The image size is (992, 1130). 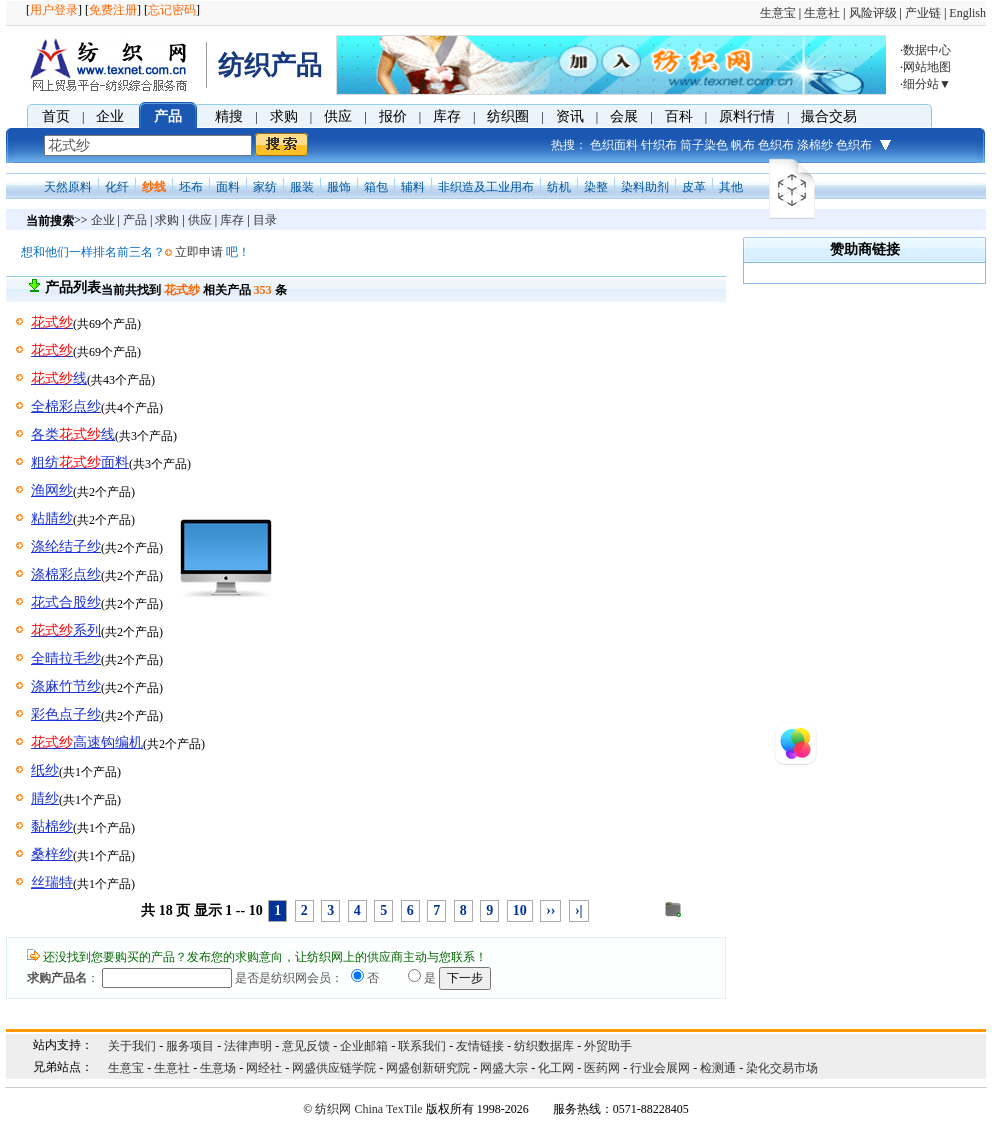 What do you see at coordinates (792, 190) in the screenshot?
I see `open an augmented reality file` at bounding box center [792, 190].